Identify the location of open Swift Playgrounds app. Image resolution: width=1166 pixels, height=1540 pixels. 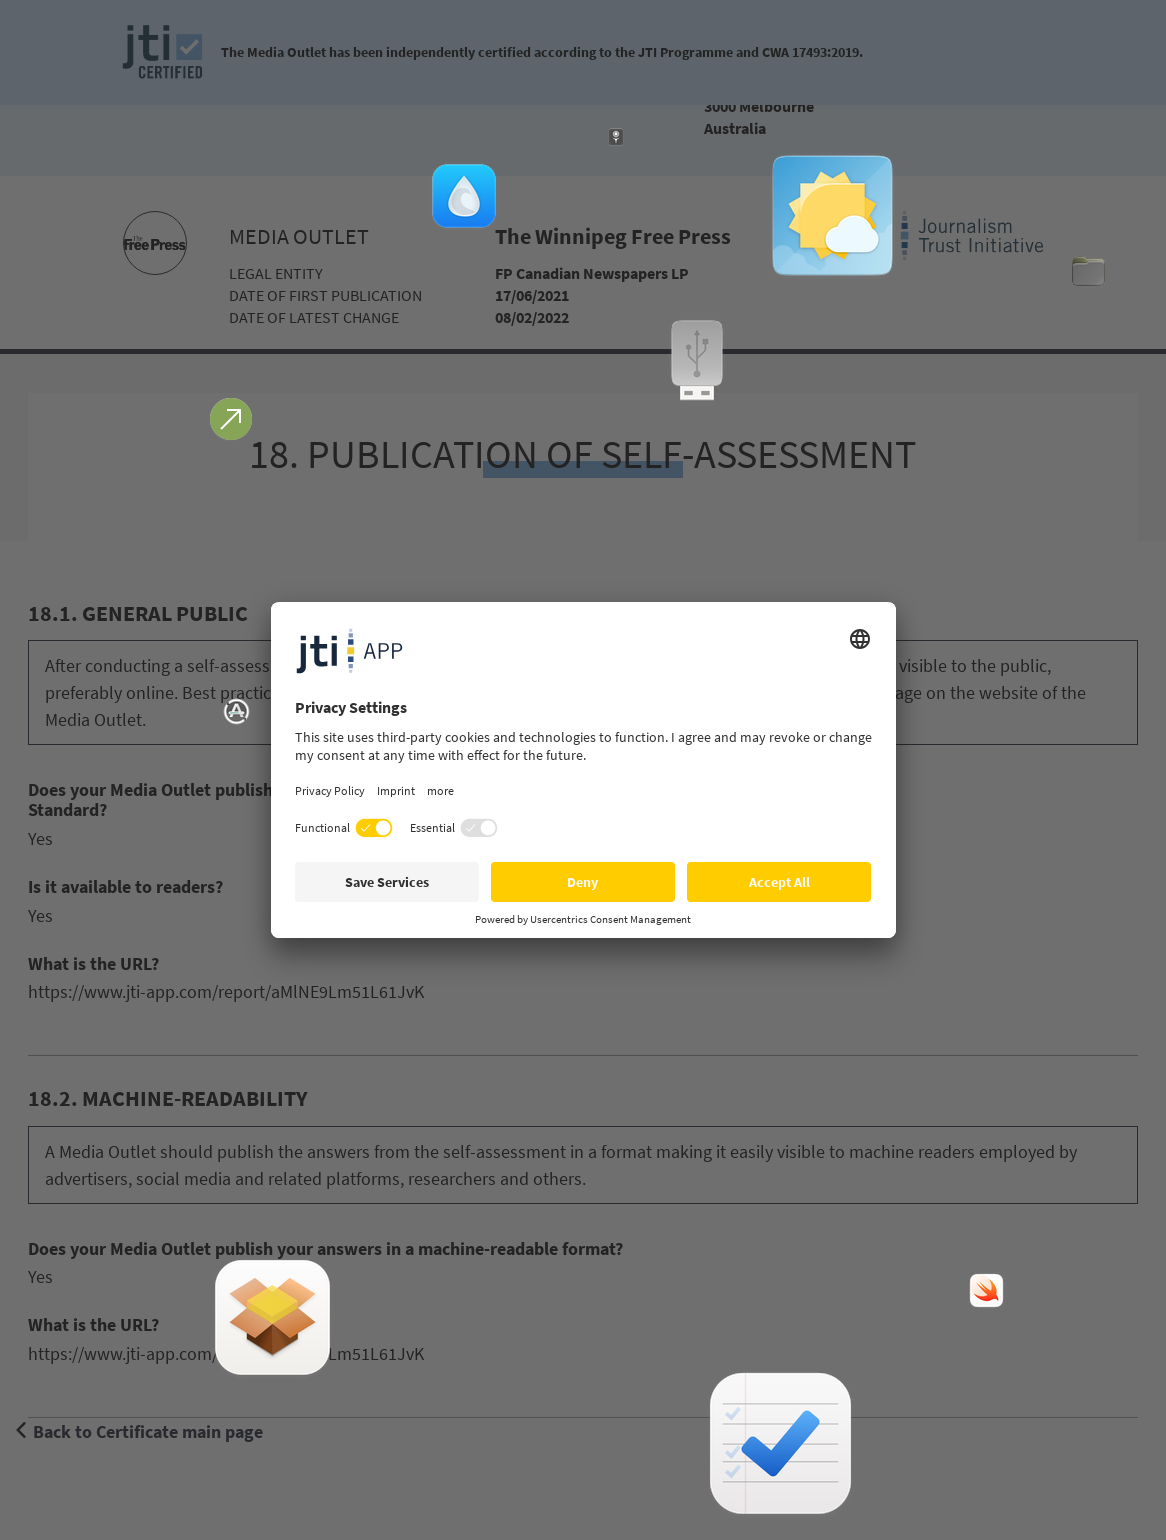
(986, 1290).